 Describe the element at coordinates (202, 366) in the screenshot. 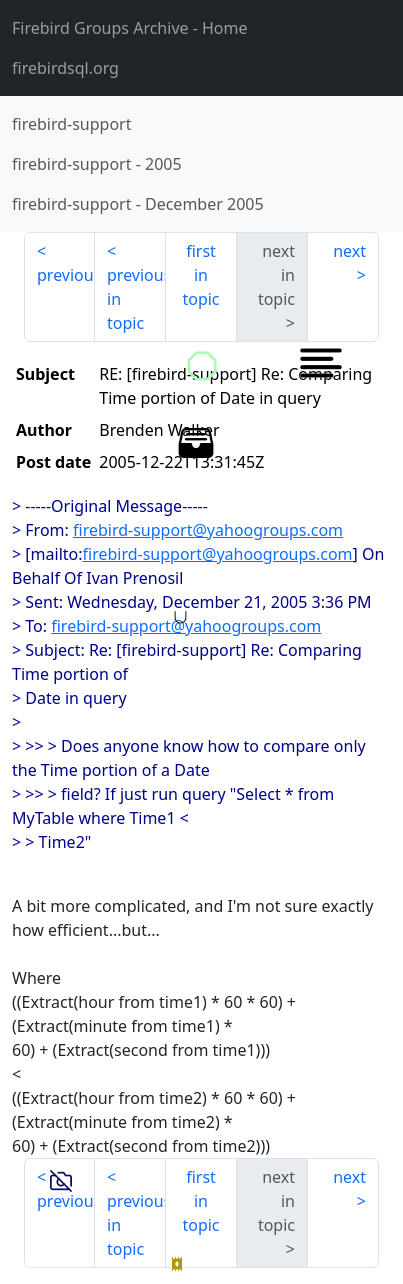

I see `stop or halt action indicator` at that location.